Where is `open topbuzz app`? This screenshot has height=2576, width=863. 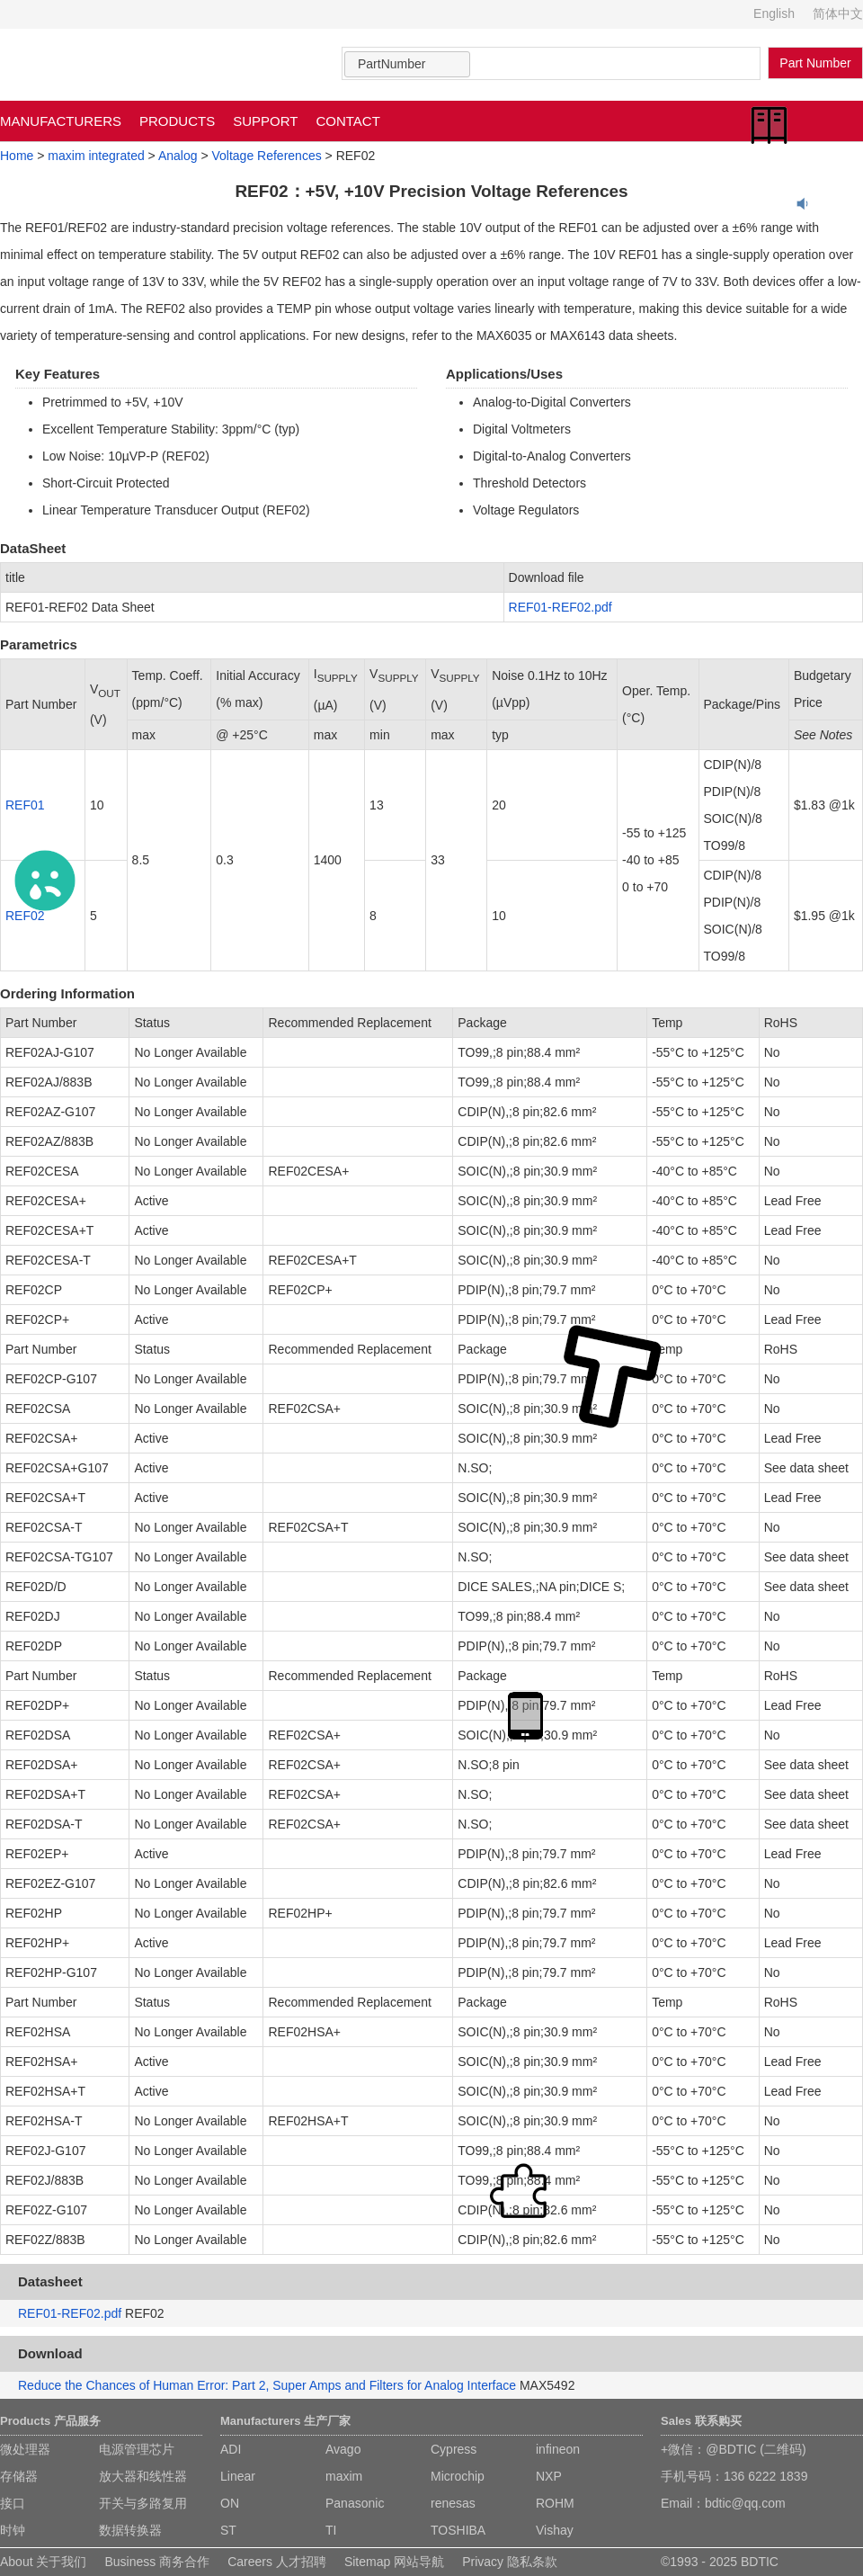 open topbuzz app is located at coordinates (609, 1376).